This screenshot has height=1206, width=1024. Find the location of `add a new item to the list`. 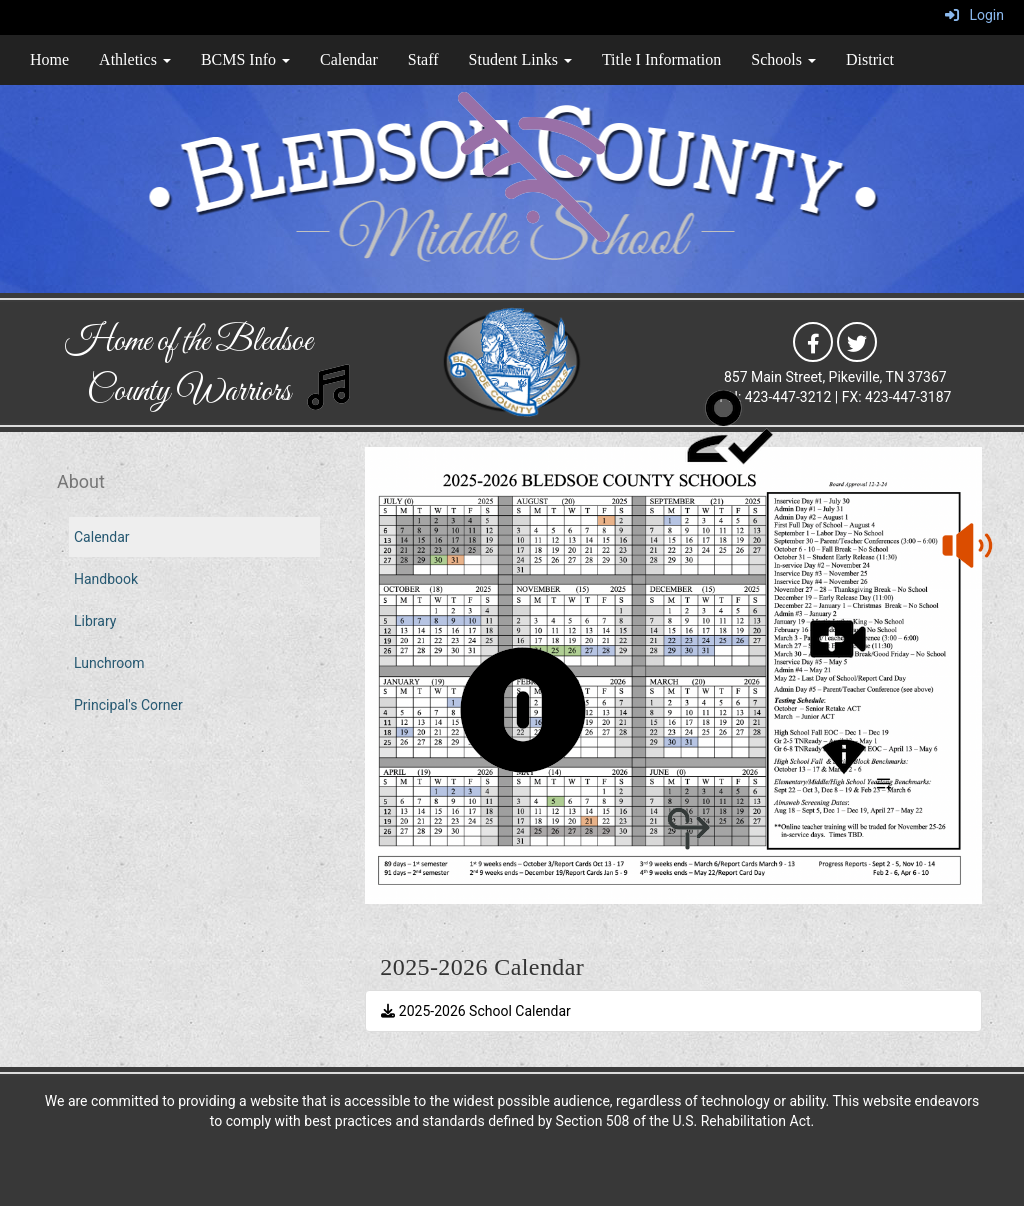

add a new item to the list is located at coordinates (883, 783).